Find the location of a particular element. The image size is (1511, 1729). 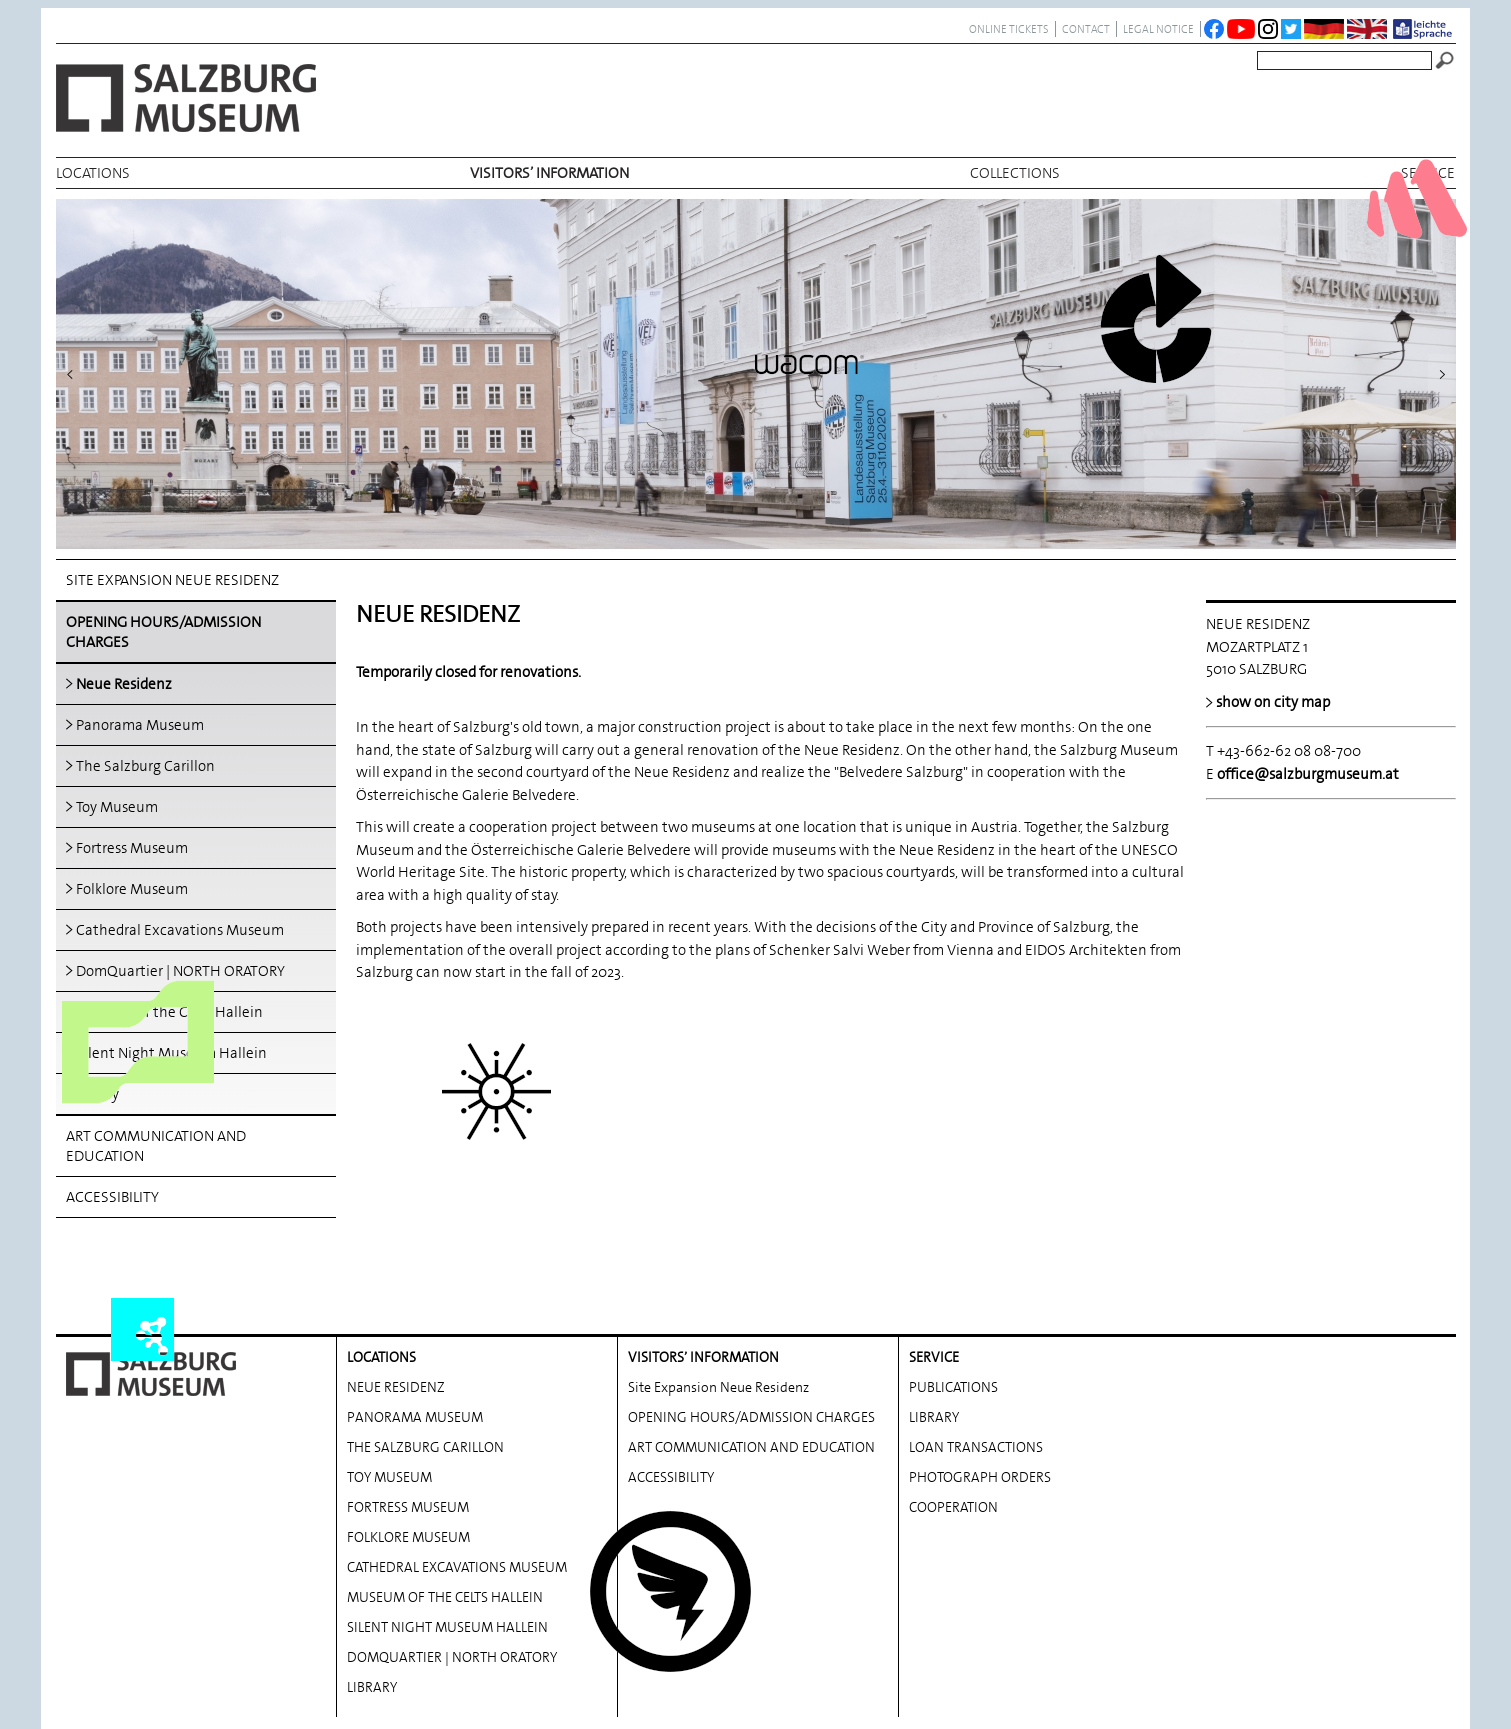

wacom brand logo is located at coordinates (809, 364).